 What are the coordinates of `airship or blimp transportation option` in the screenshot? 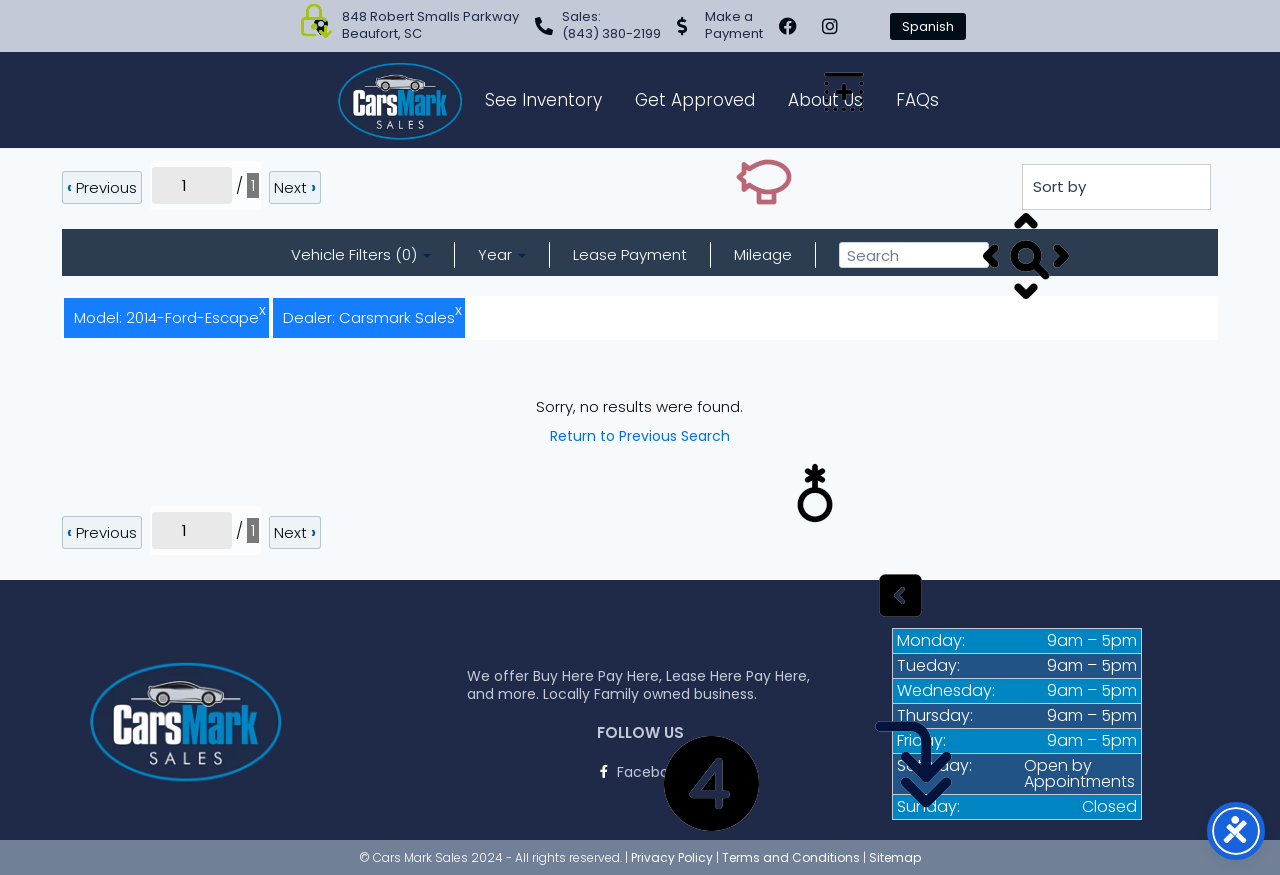 It's located at (764, 182).